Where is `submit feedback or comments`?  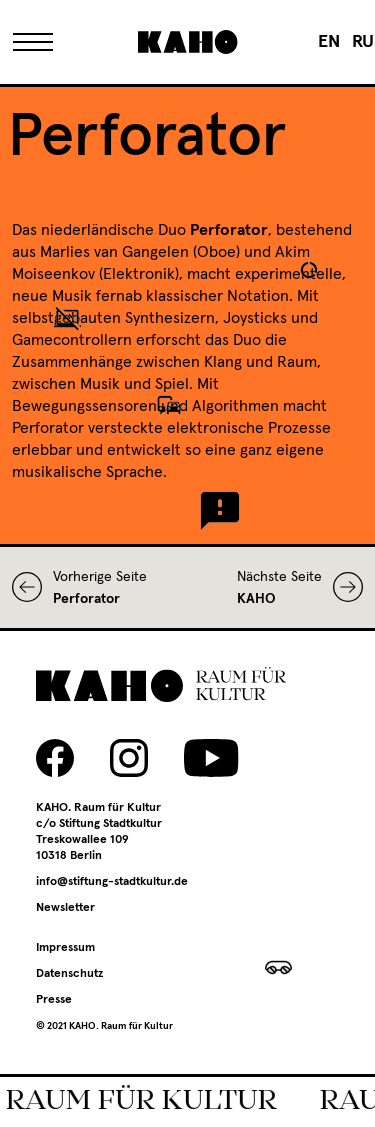 submit feedback or comments is located at coordinates (220, 511).